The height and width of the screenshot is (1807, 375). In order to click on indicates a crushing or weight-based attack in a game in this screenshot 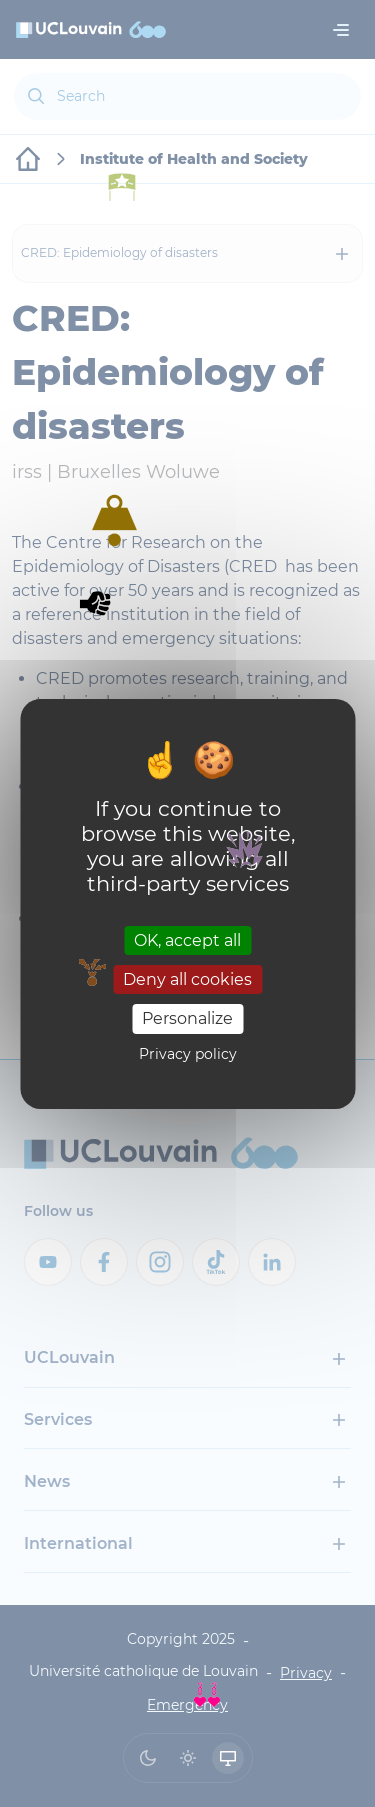, I will do `click(114, 520)`.